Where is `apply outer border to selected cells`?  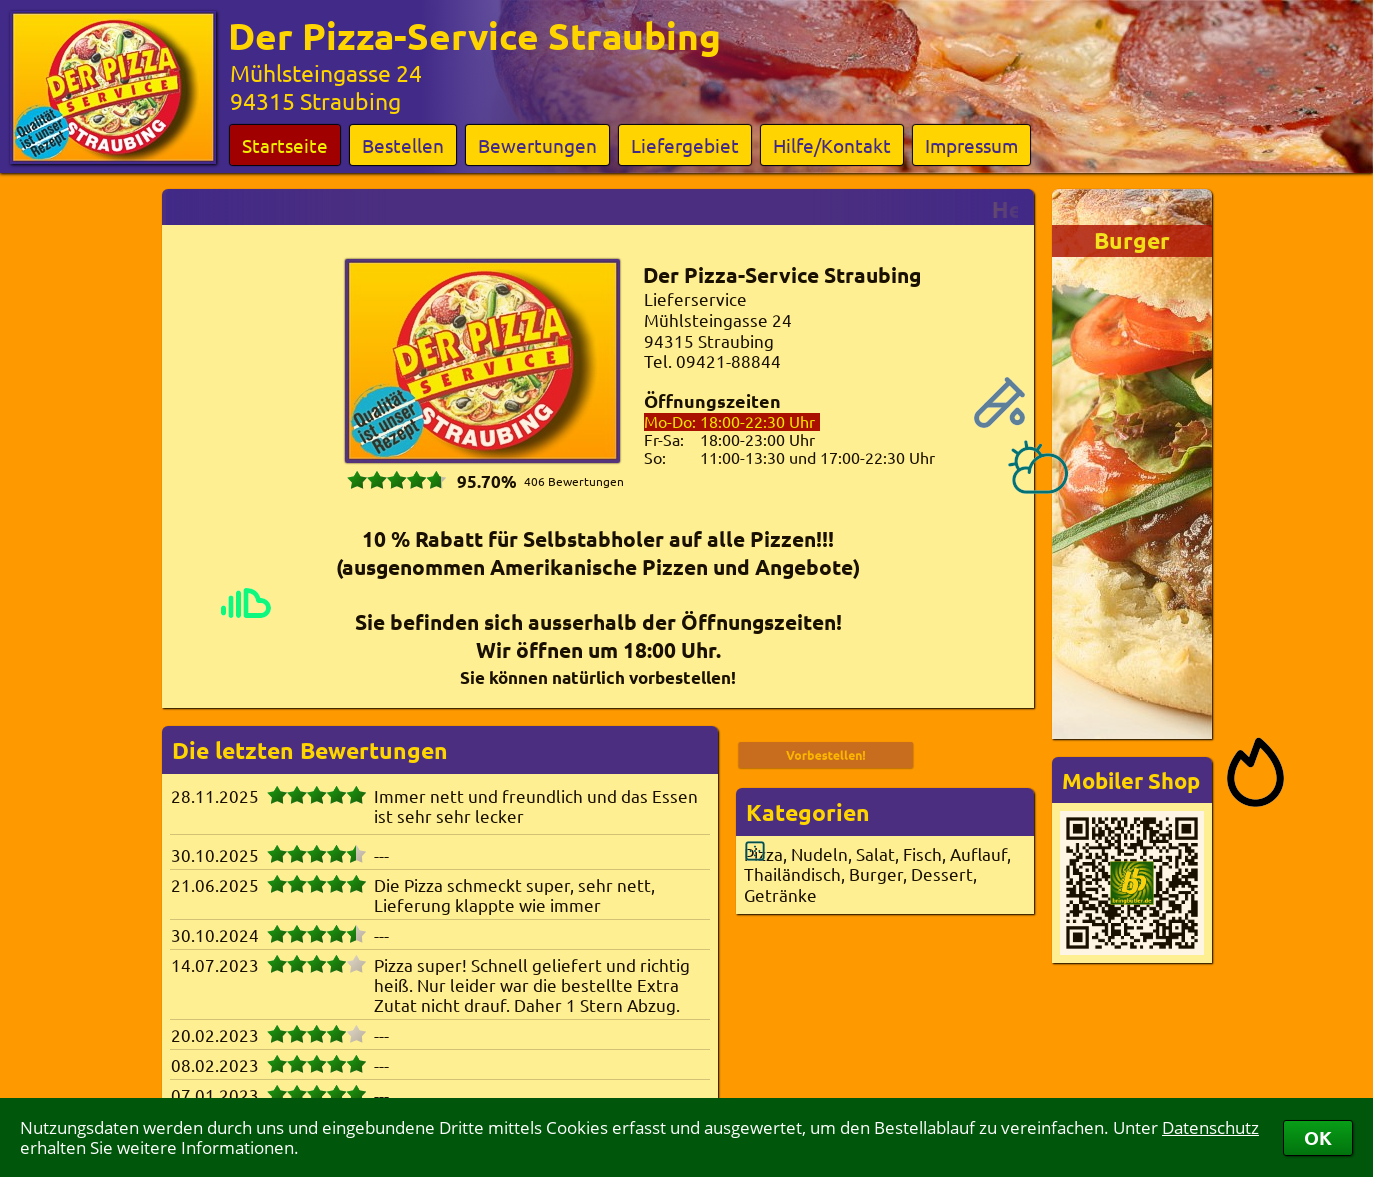
apply outer border to selected cells is located at coordinates (755, 851).